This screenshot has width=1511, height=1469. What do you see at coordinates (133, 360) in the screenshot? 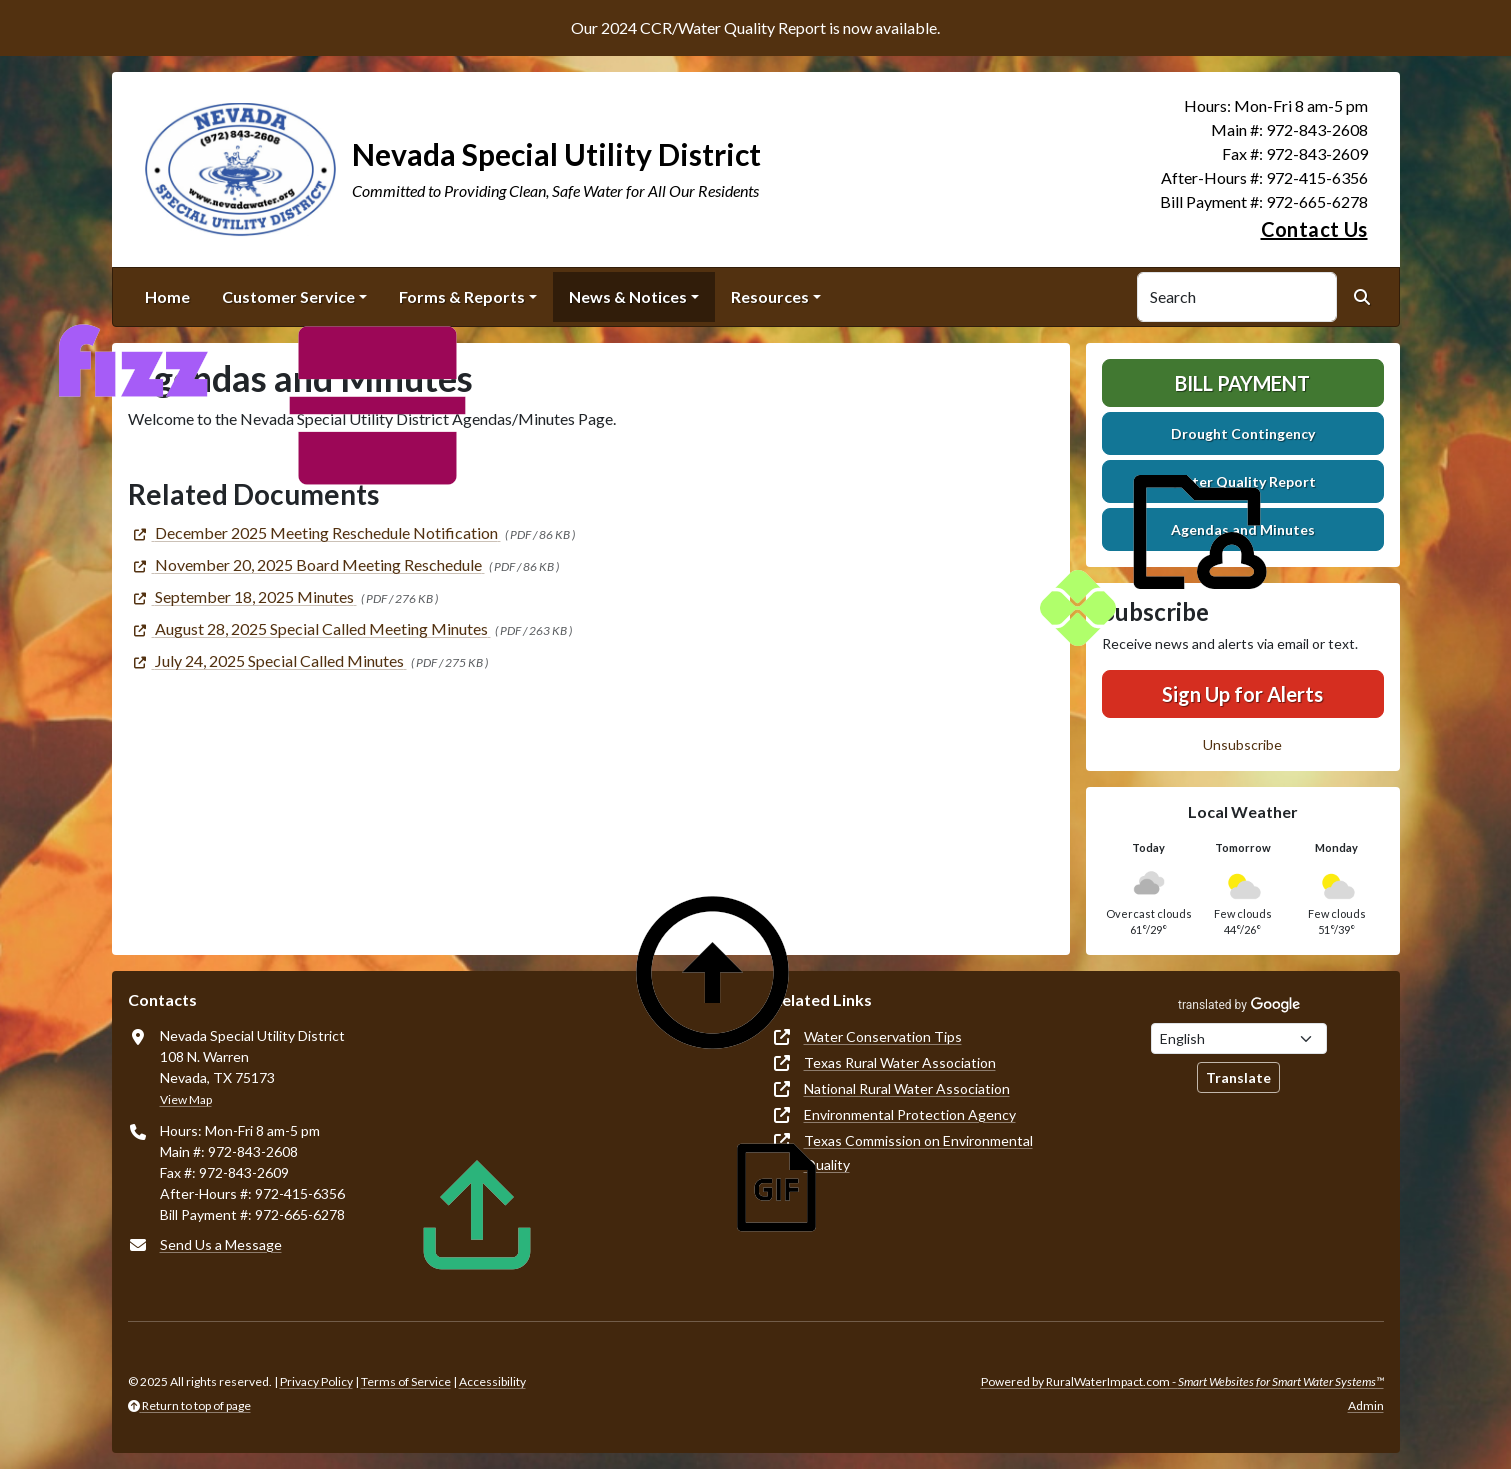
I see `fizz app or service logo` at bounding box center [133, 360].